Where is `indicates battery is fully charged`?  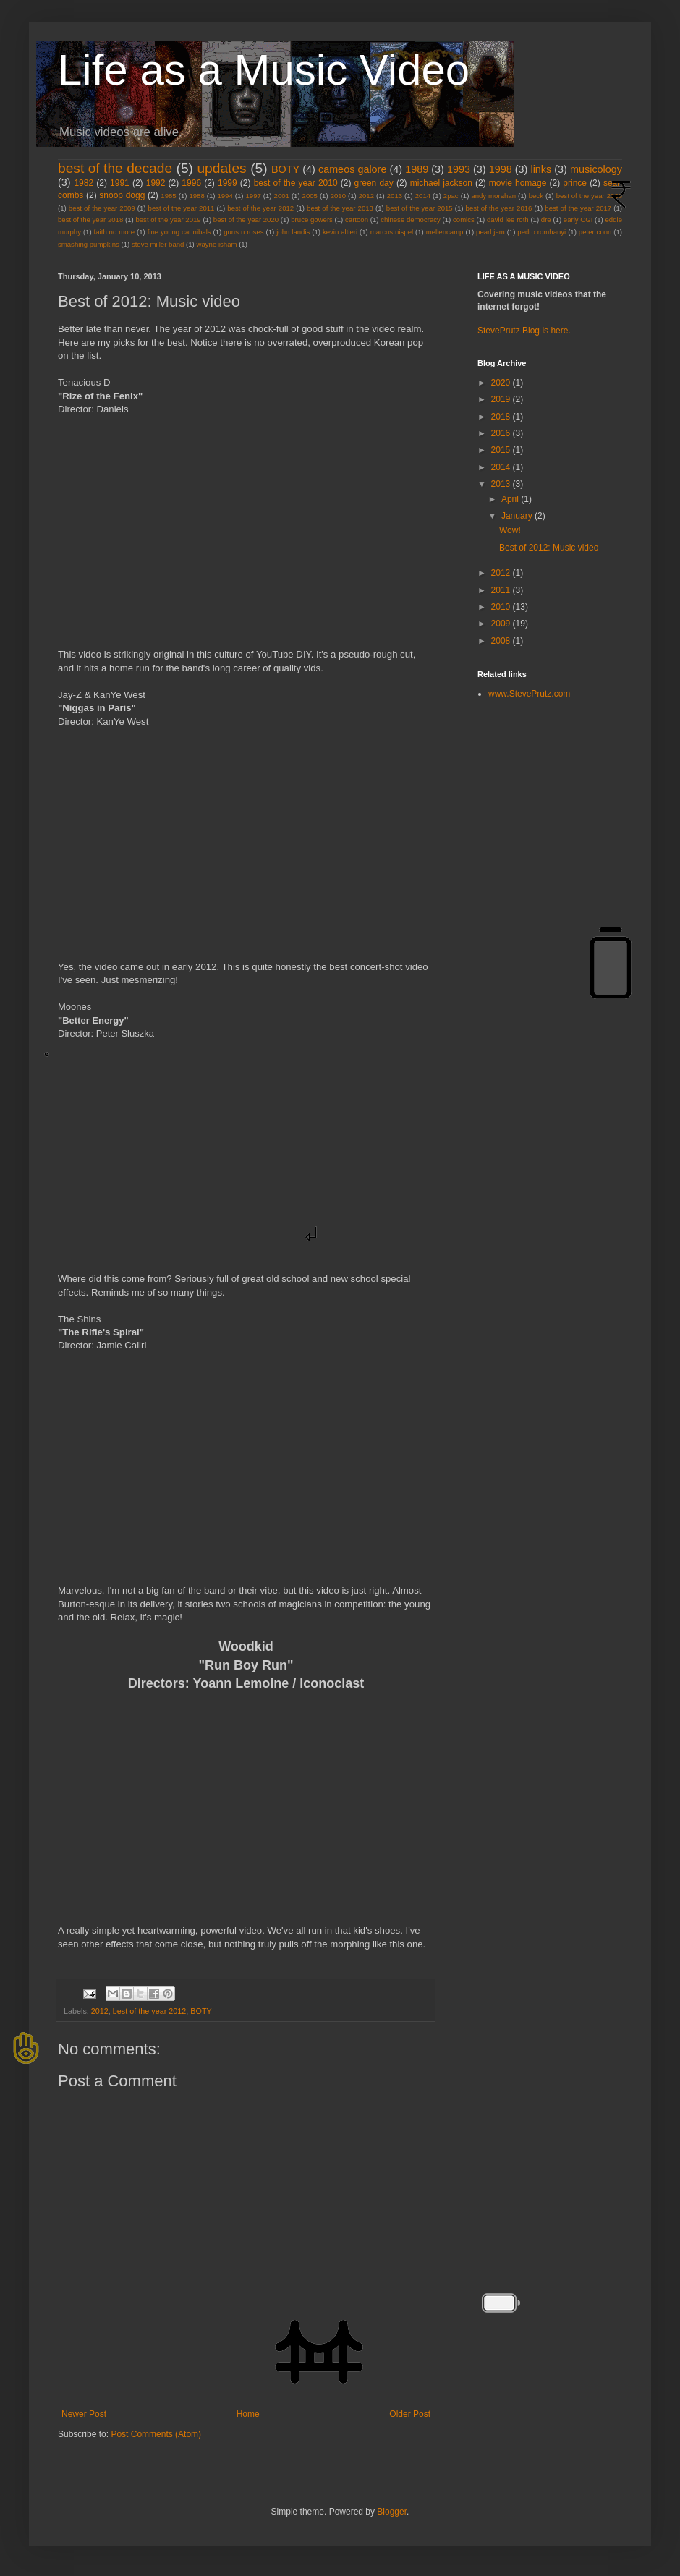 indicates battery is fully charged is located at coordinates (501, 2303).